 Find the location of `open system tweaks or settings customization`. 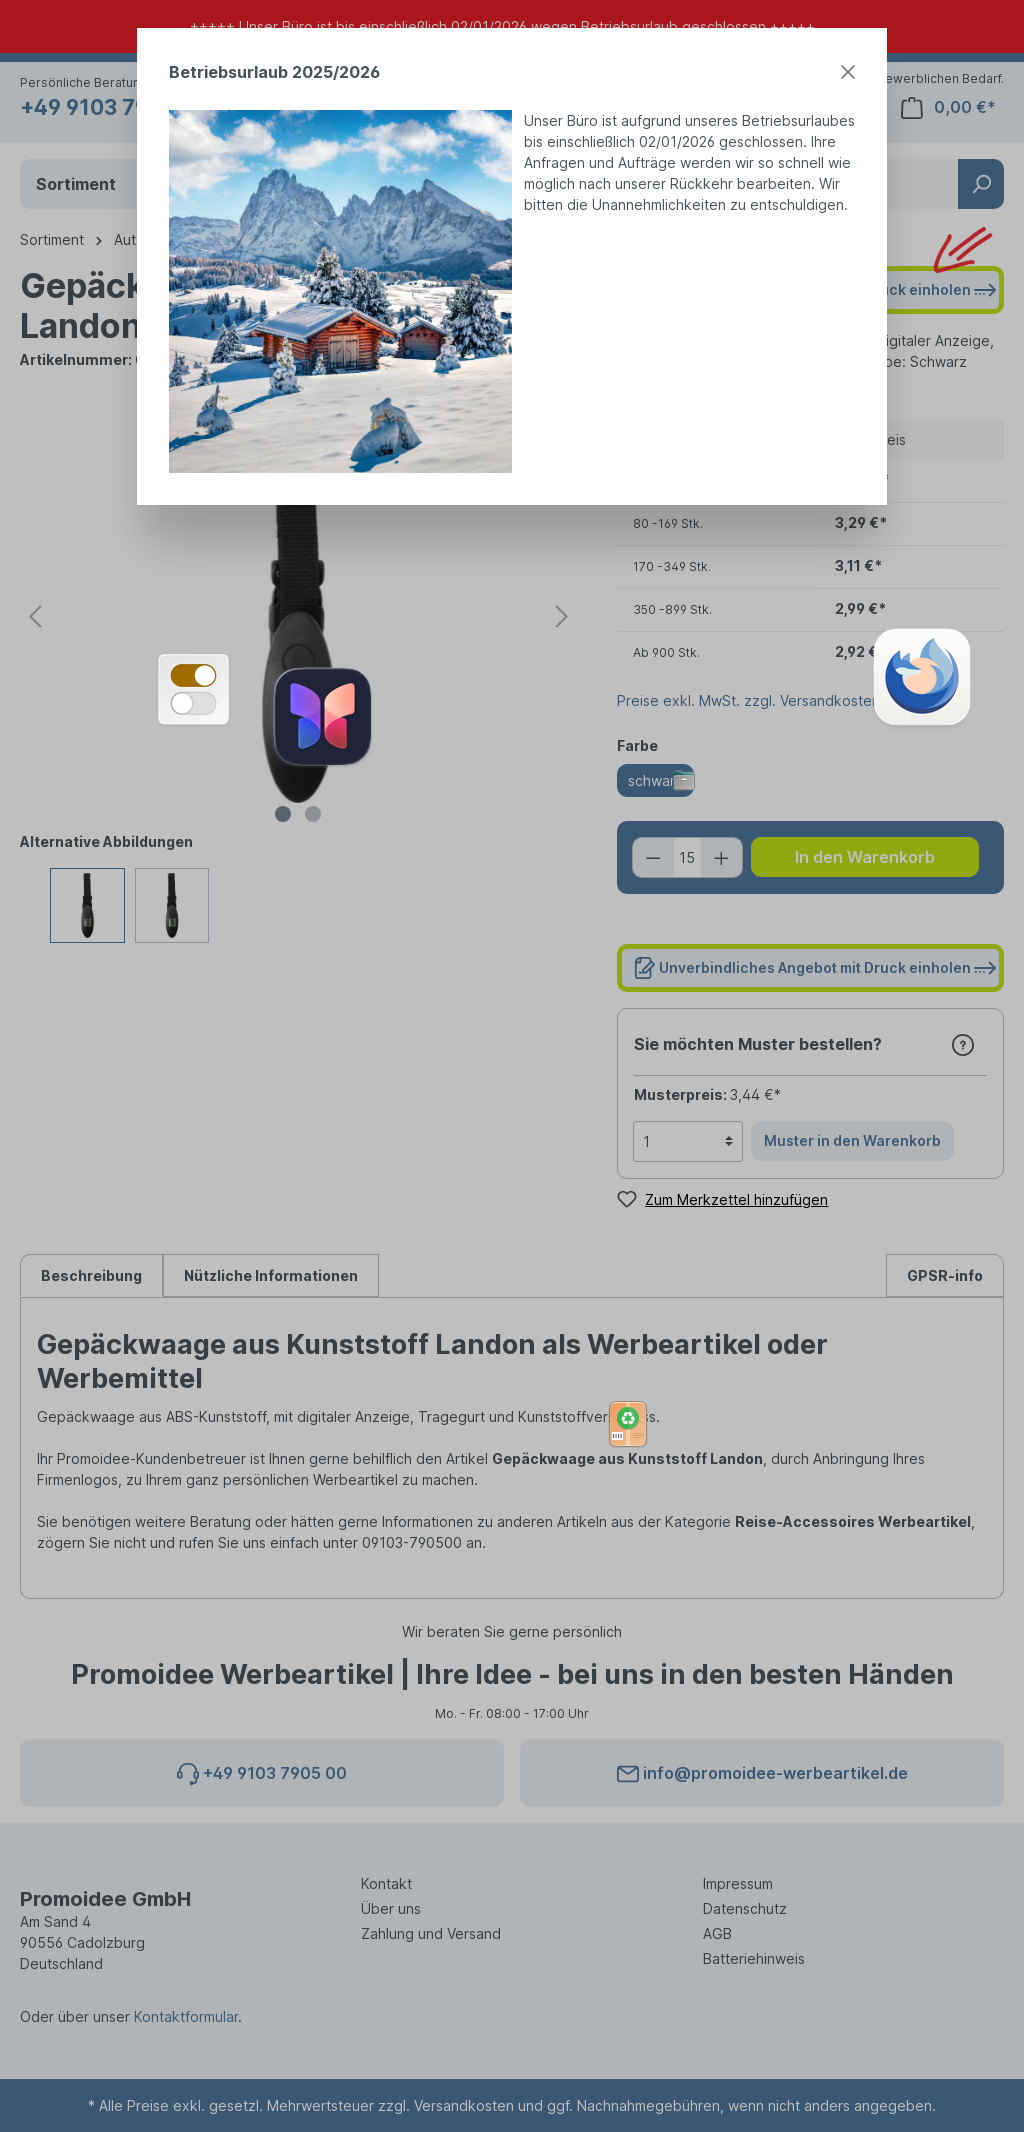

open system tweaks or settings customization is located at coordinates (193, 689).